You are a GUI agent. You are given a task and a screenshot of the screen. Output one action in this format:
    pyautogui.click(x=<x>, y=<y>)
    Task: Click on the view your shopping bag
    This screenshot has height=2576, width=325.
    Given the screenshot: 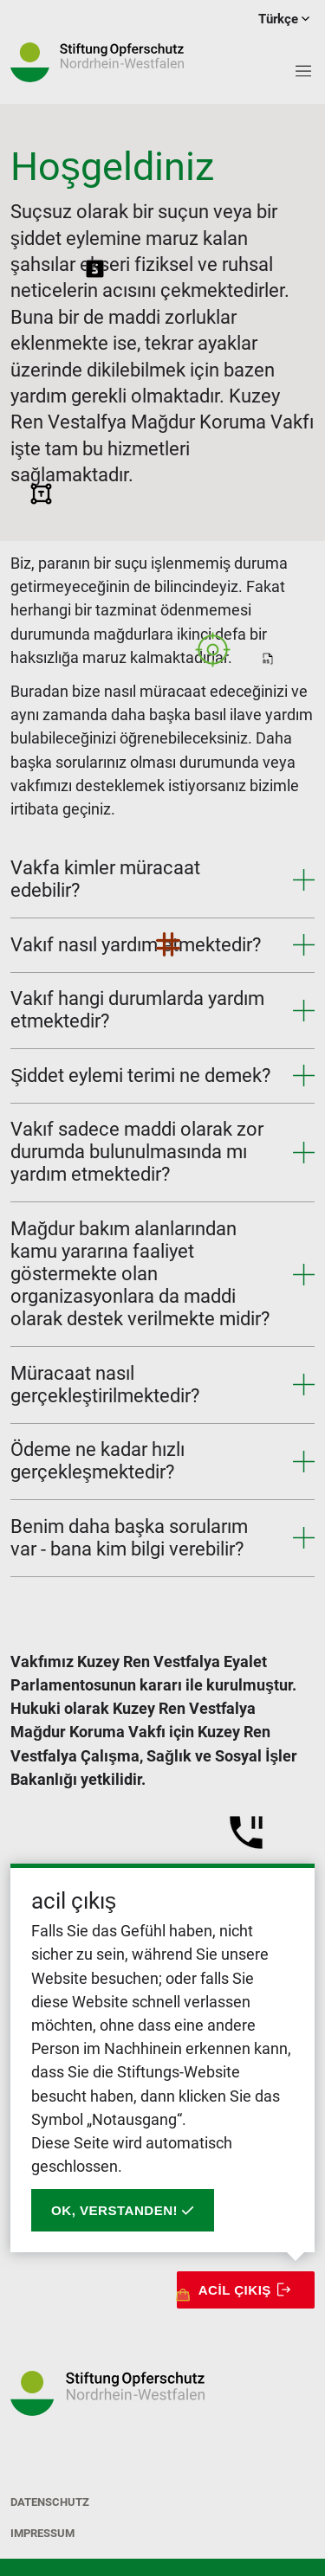 What is the action you would take?
    pyautogui.click(x=183, y=2296)
    